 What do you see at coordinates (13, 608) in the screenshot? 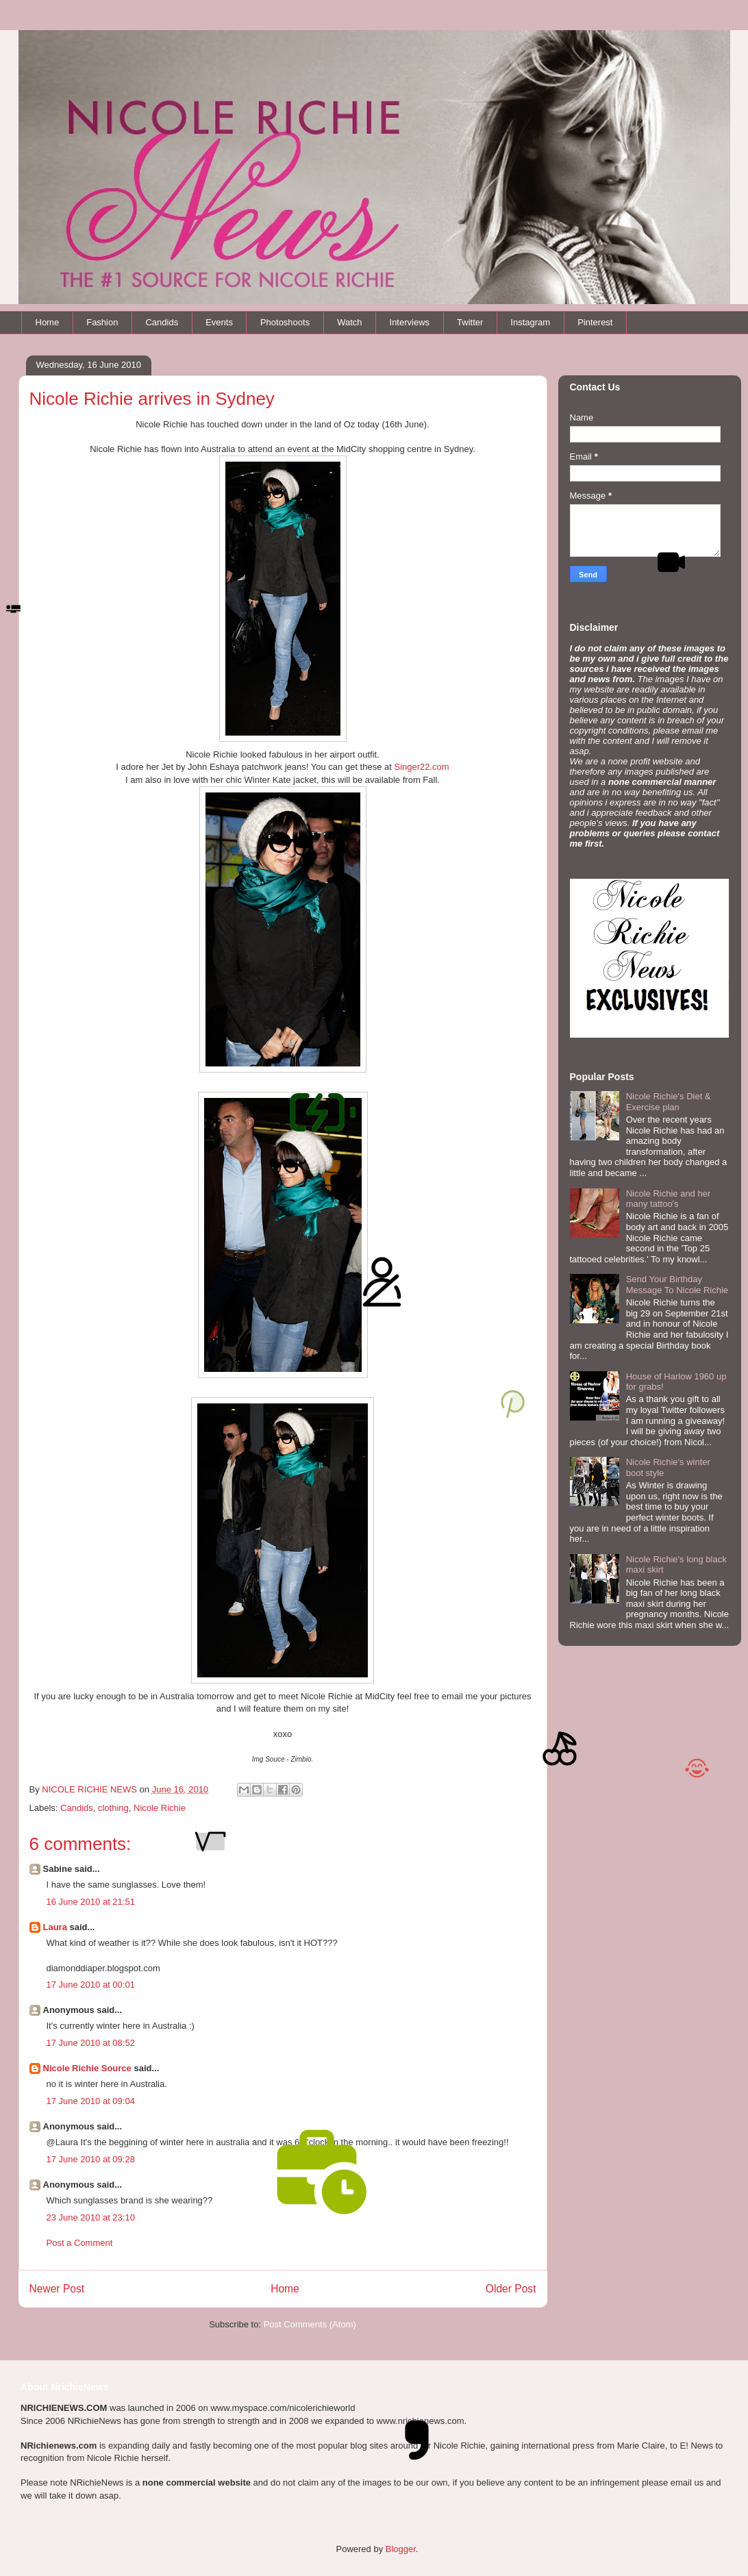
I see `select flat bed seat option for flight` at bounding box center [13, 608].